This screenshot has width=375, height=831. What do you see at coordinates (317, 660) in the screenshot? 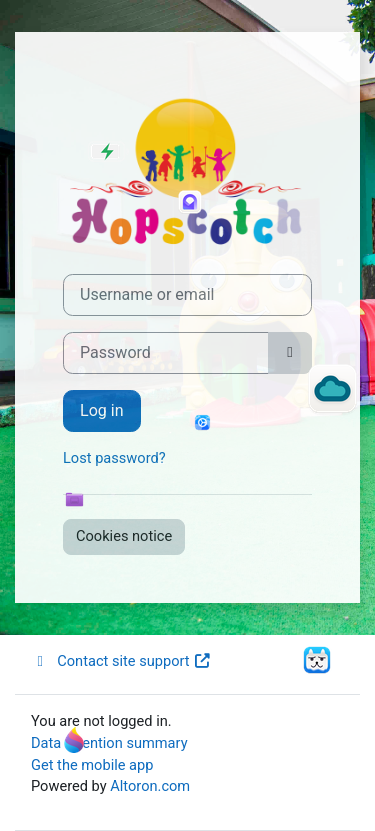
I see `open Alpaca AI chat application` at bounding box center [317, 660].